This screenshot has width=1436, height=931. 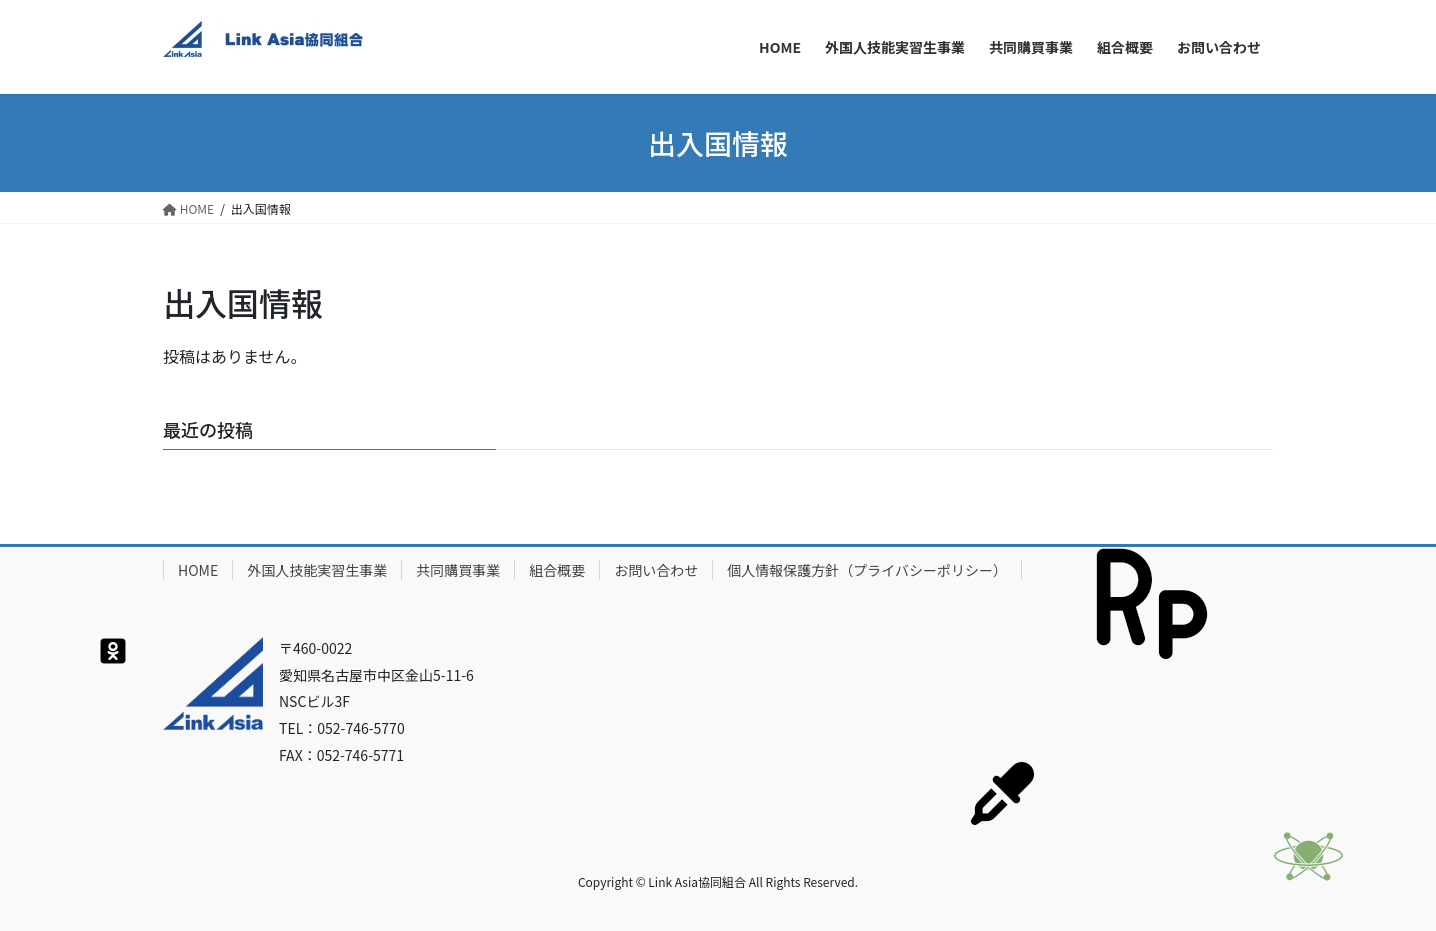 What do you see at coordinates (1152, 597) in the screenshot?
I see `indicates indonesian rupiah currency` at bounding box center [1152, 597].